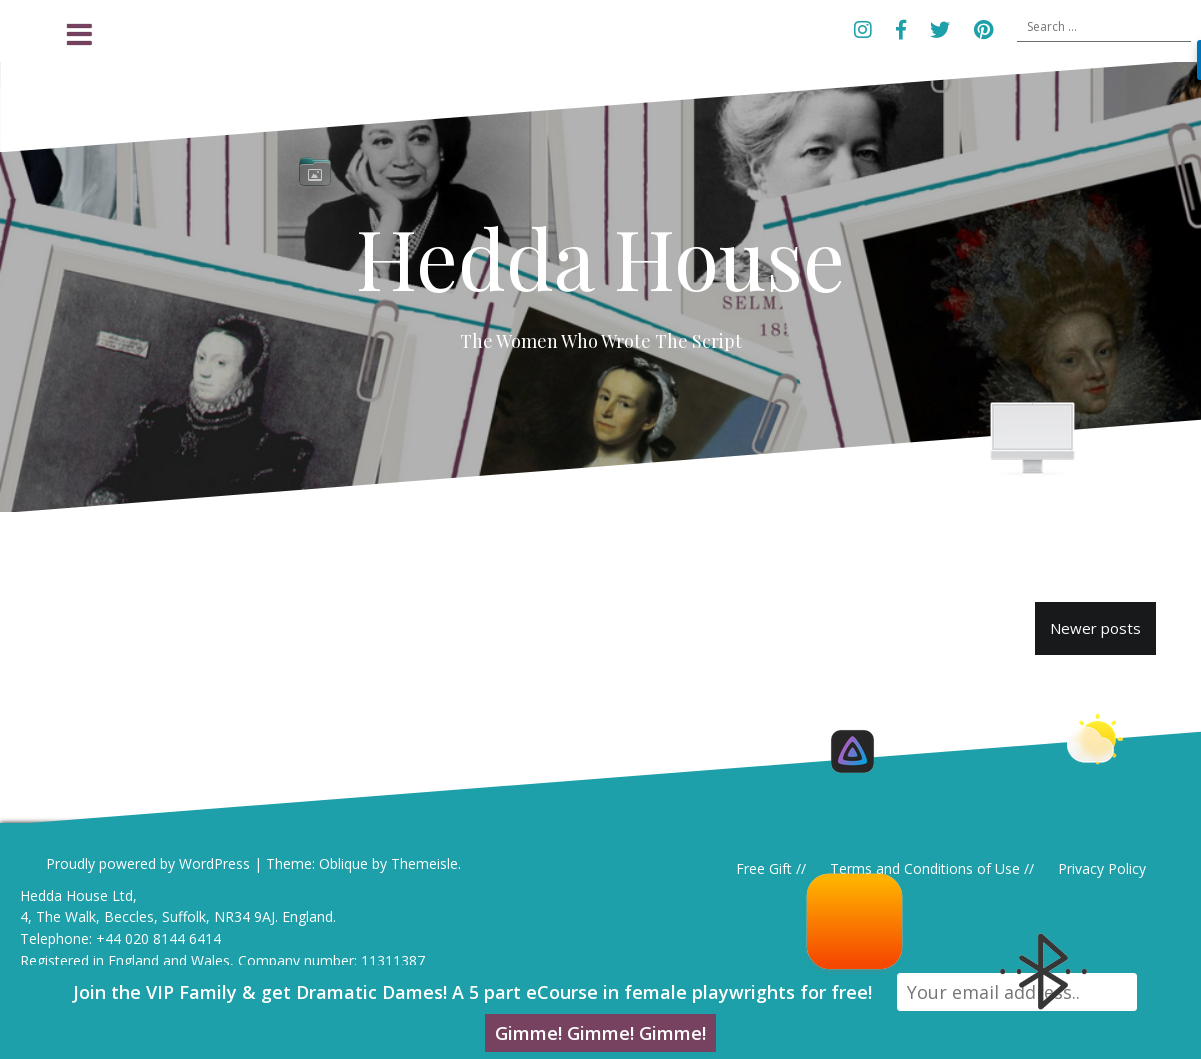 The image size is (1201, 1059). I want to click on represents this mac in system preferences or network settings, so click(1032, 436).